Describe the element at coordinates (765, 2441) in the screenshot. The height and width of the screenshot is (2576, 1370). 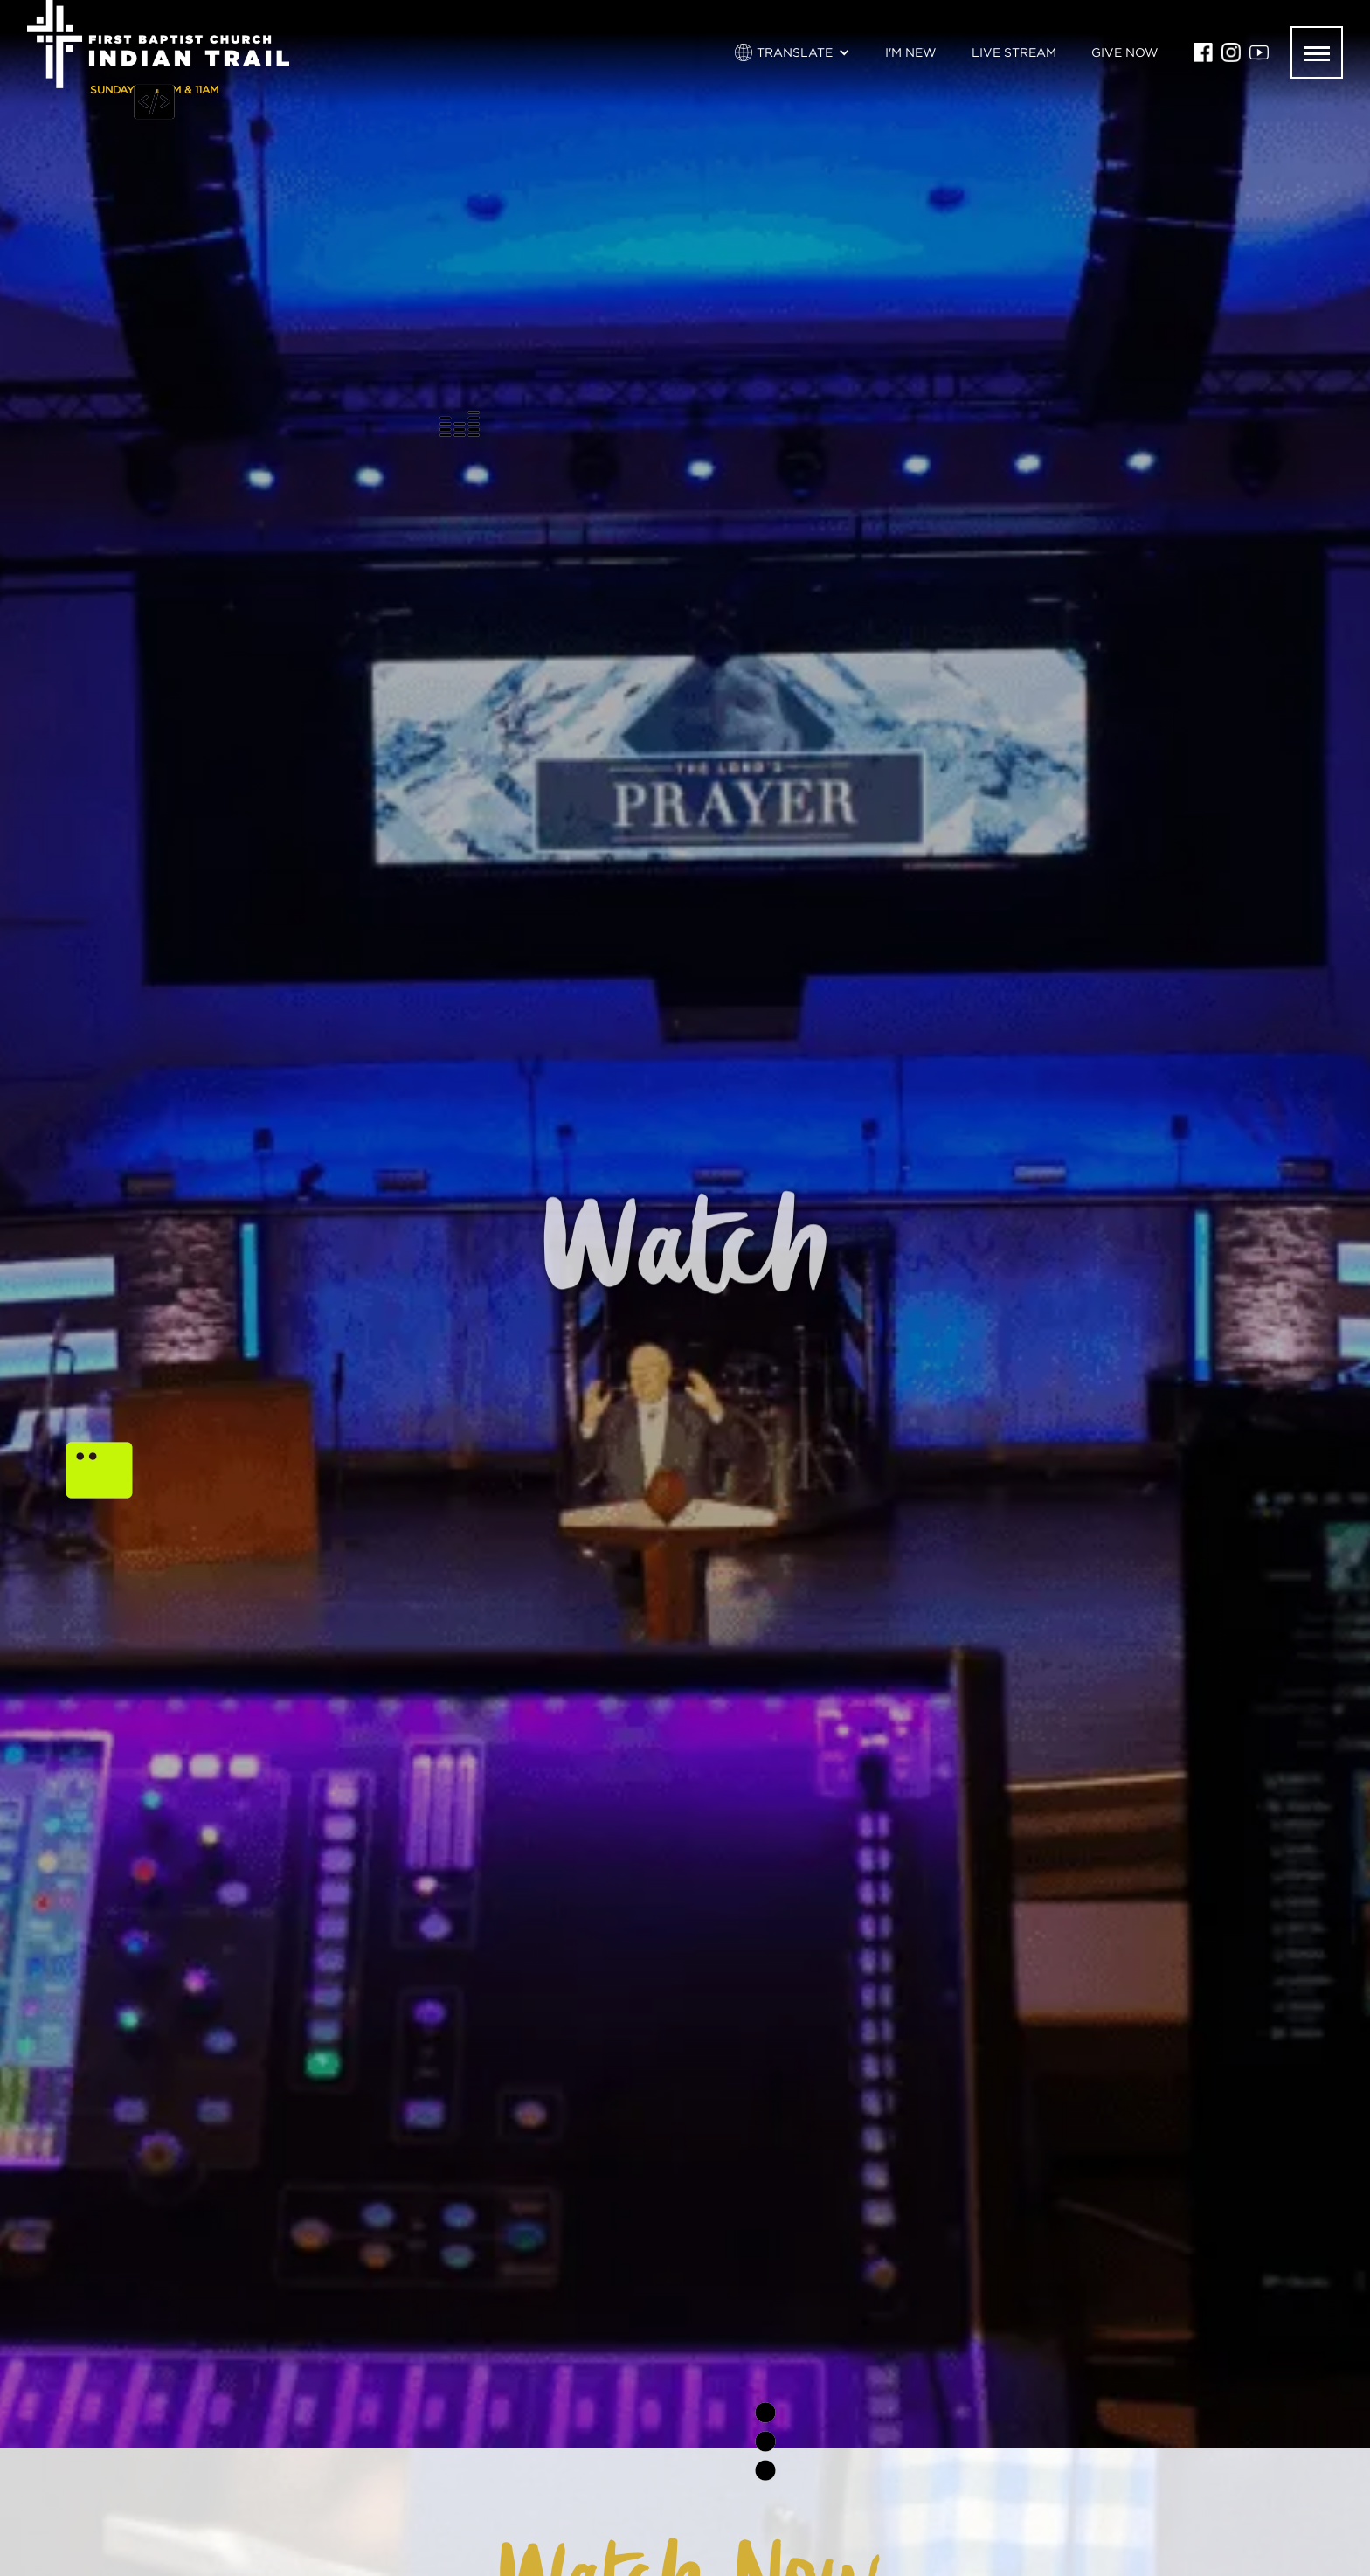
I see `open more options menu` at that location.